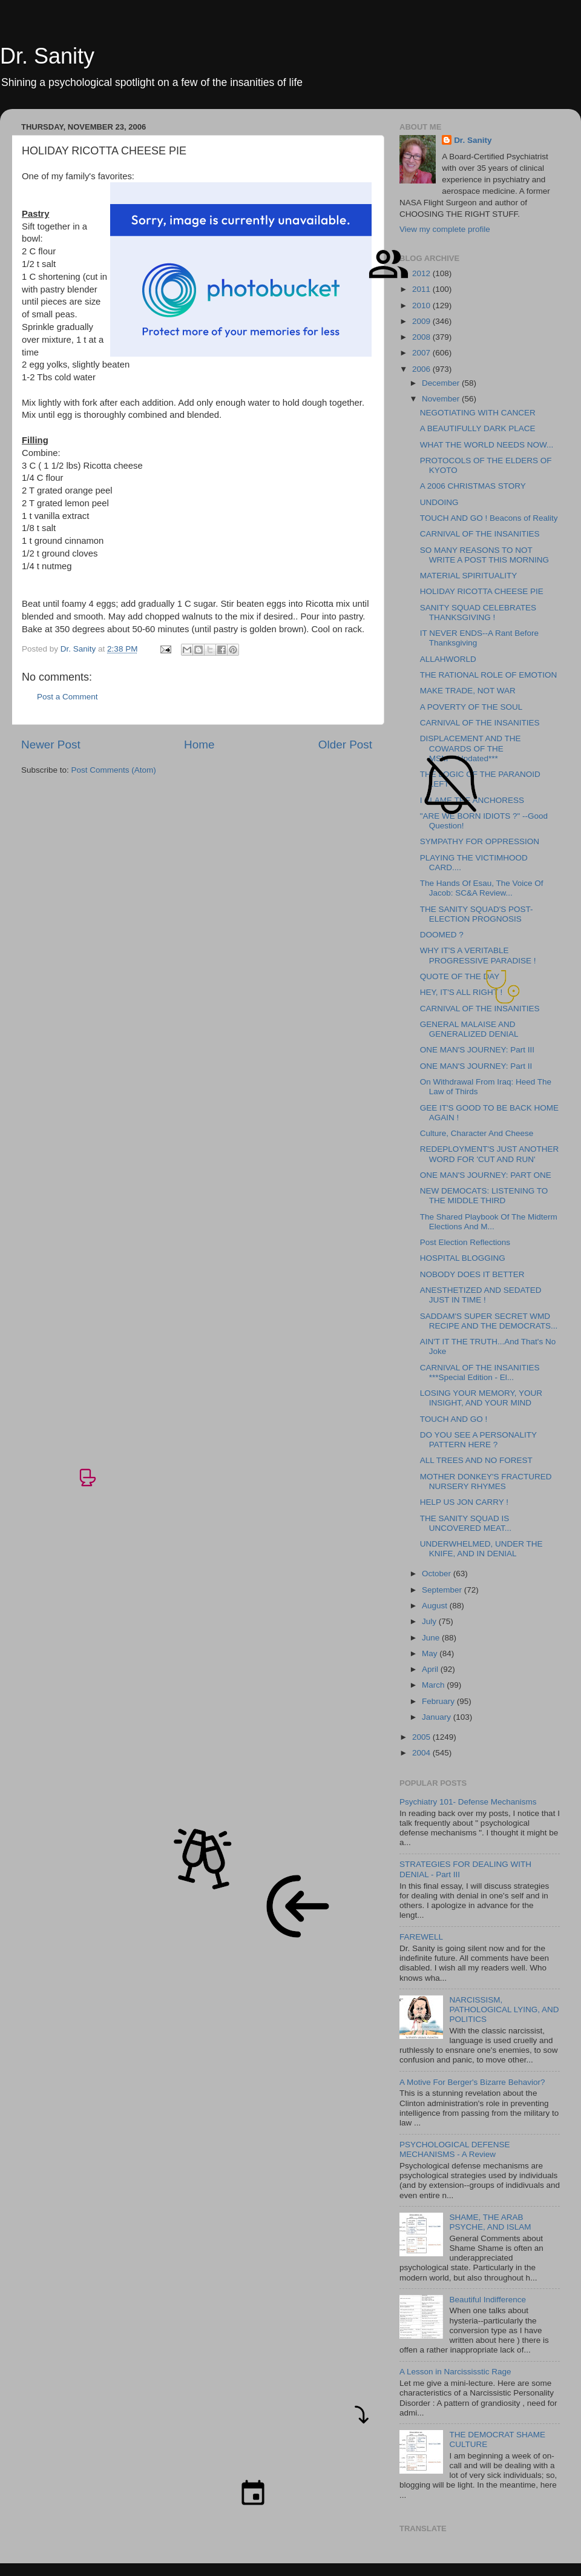 The image size is (581, 2576). Describe the element at coordinates (361, 2414) in the screenshot. I see `redirect or forward content downward` at that location.